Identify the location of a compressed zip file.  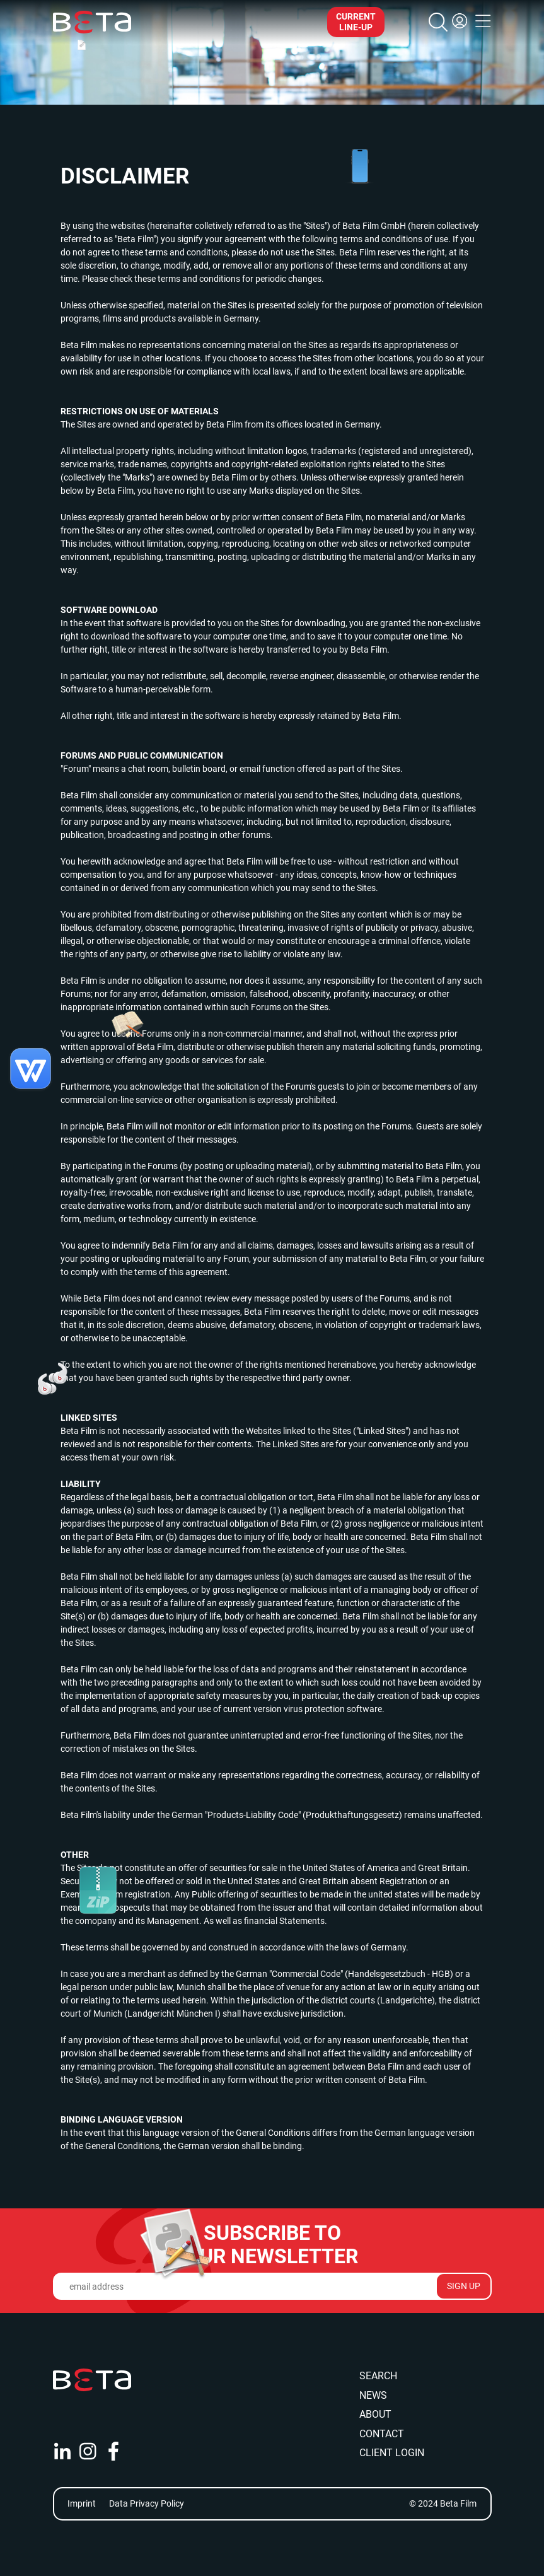
(98, 1890).